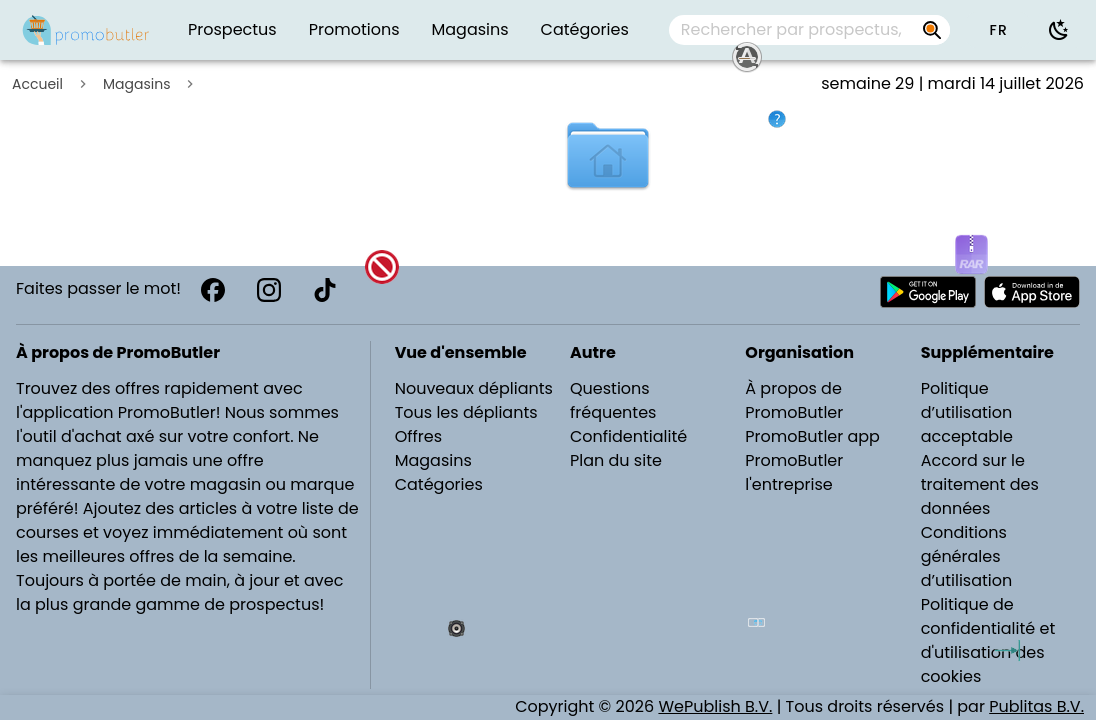 The image size is (1096, 720). I want to click on go to the last item or page, so click(1007, 650).